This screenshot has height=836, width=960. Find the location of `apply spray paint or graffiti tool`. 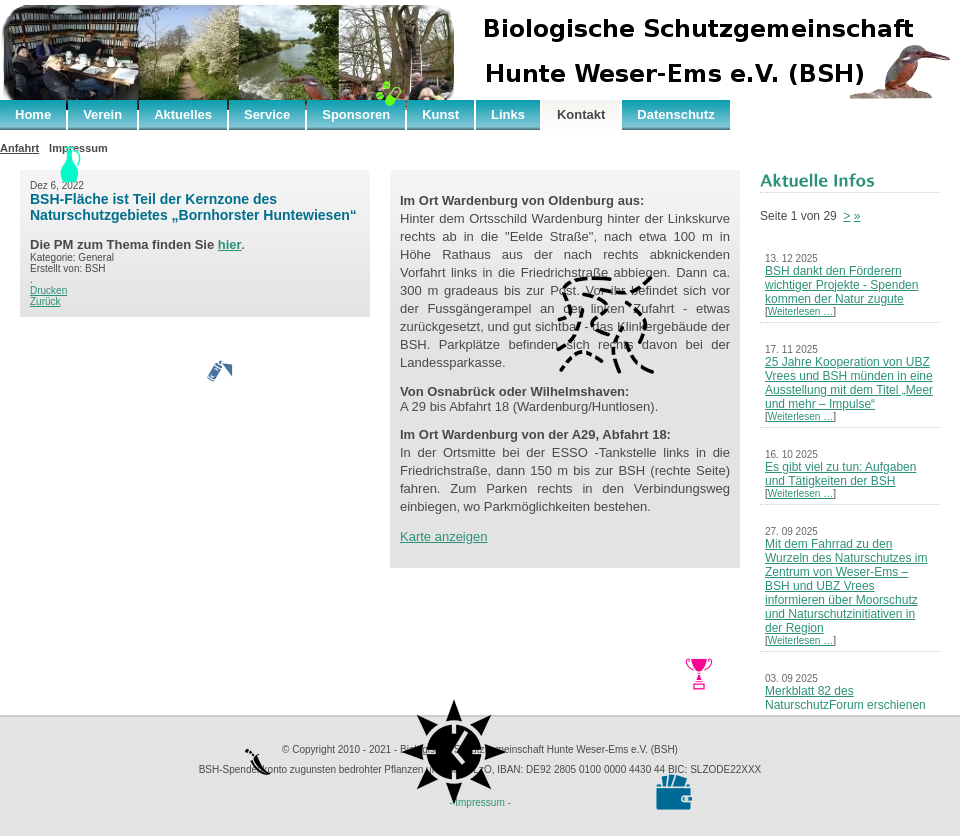

apply spray paint or graffiti tool is located at coordinates (219, 371).